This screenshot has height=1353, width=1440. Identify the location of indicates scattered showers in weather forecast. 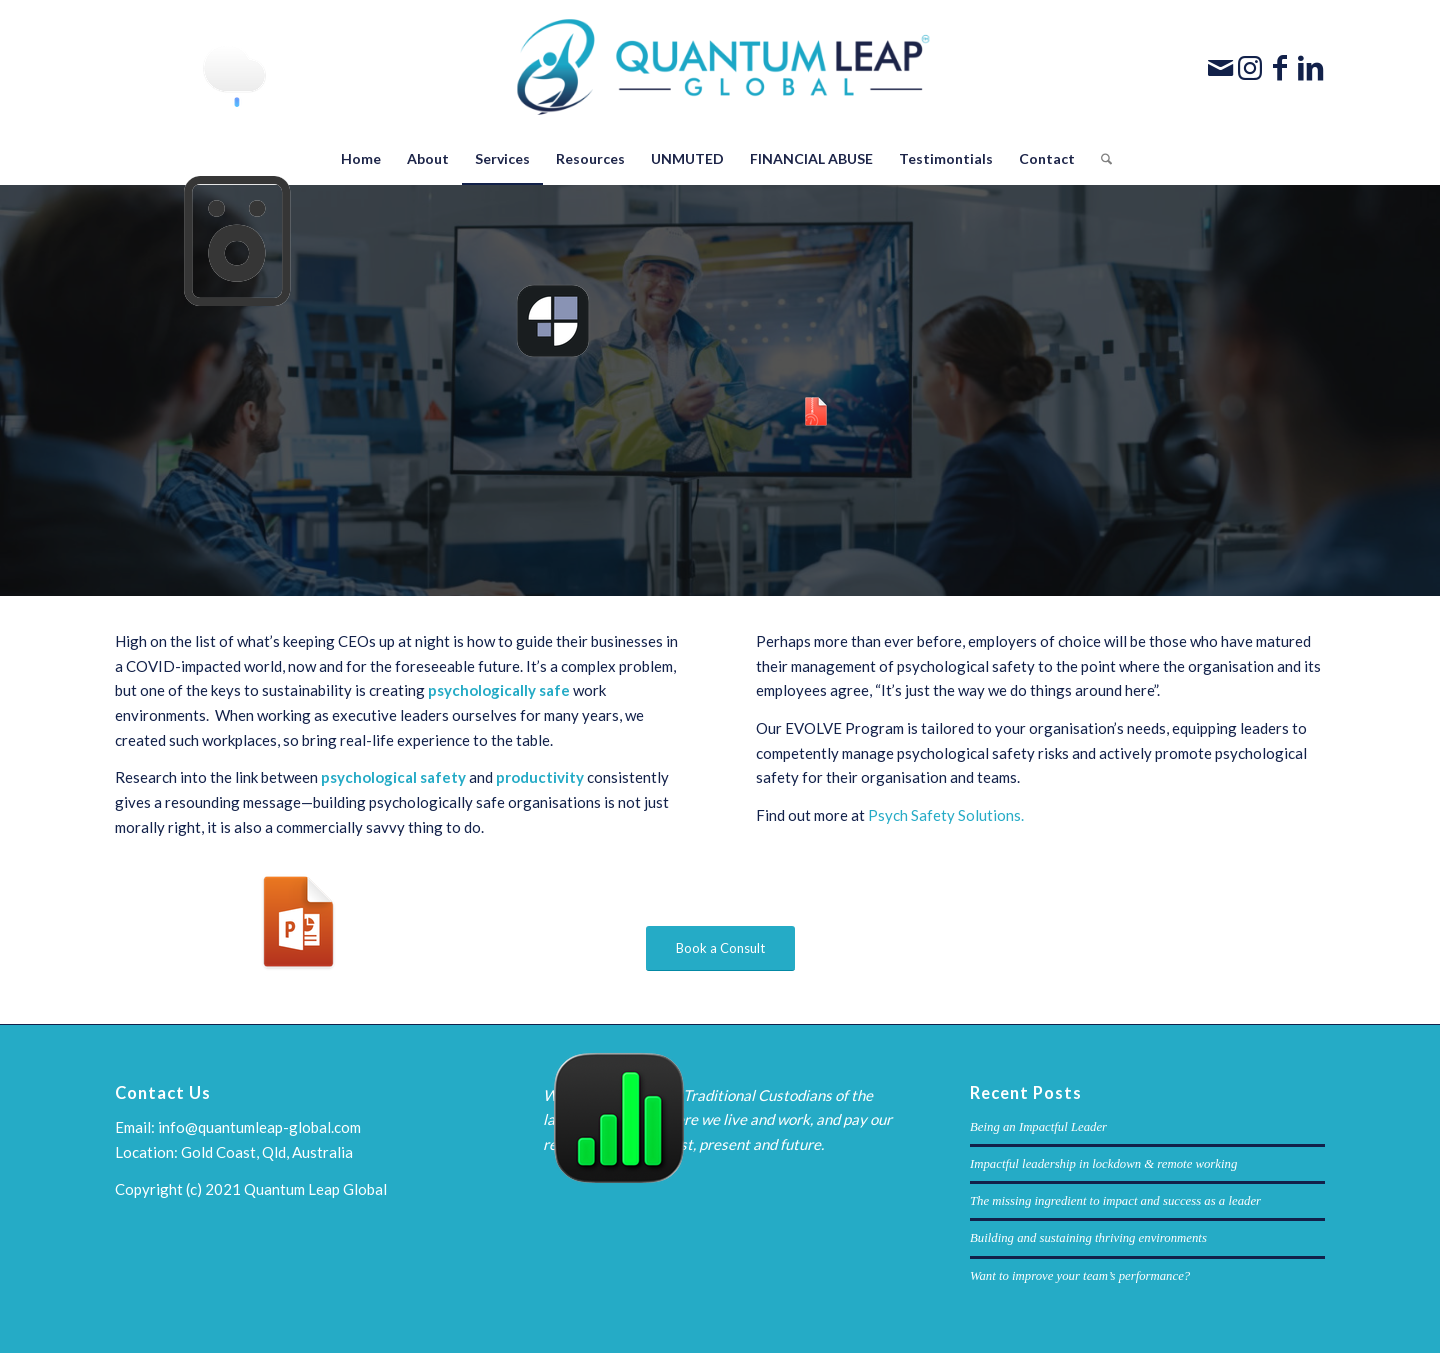
(234, 75).